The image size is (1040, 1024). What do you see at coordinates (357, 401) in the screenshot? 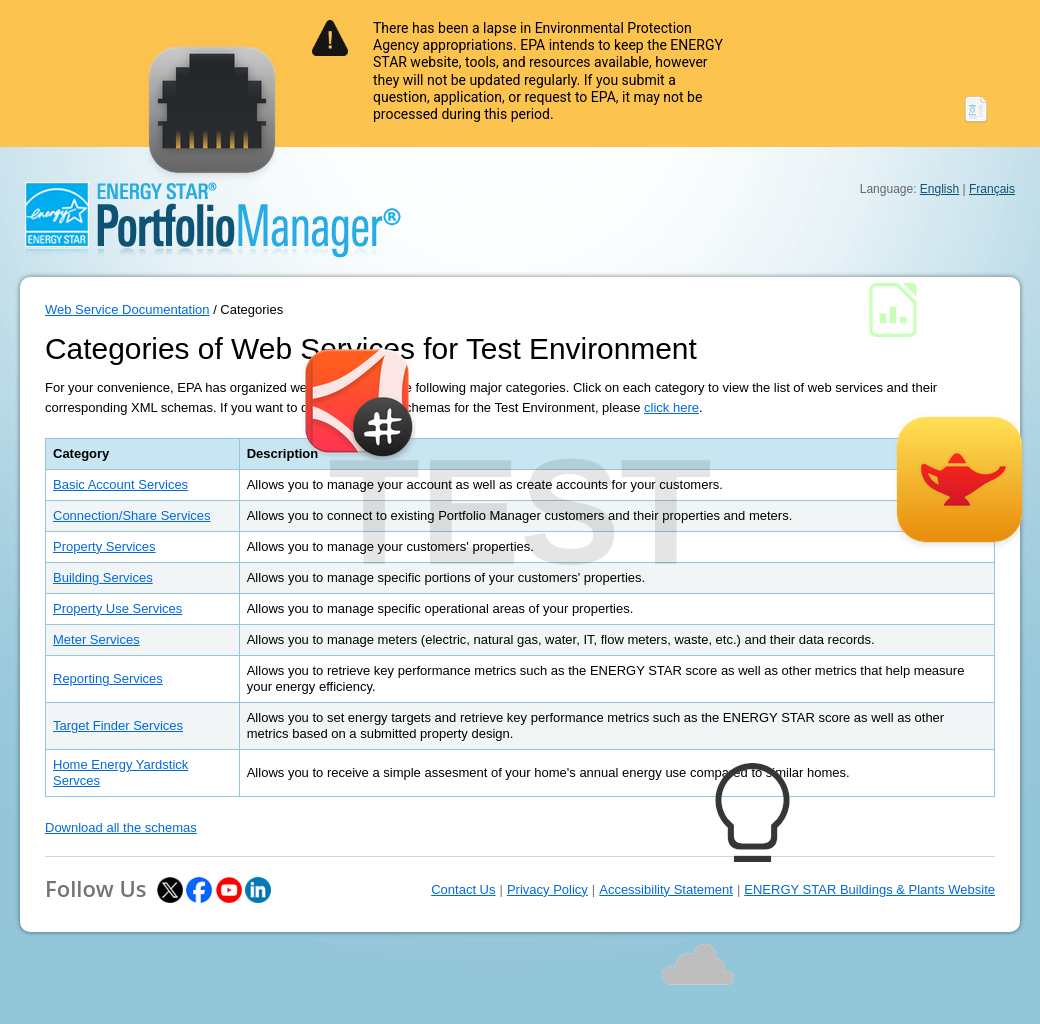
I see `open zathura document viewer` at bounding box center [357, 401].